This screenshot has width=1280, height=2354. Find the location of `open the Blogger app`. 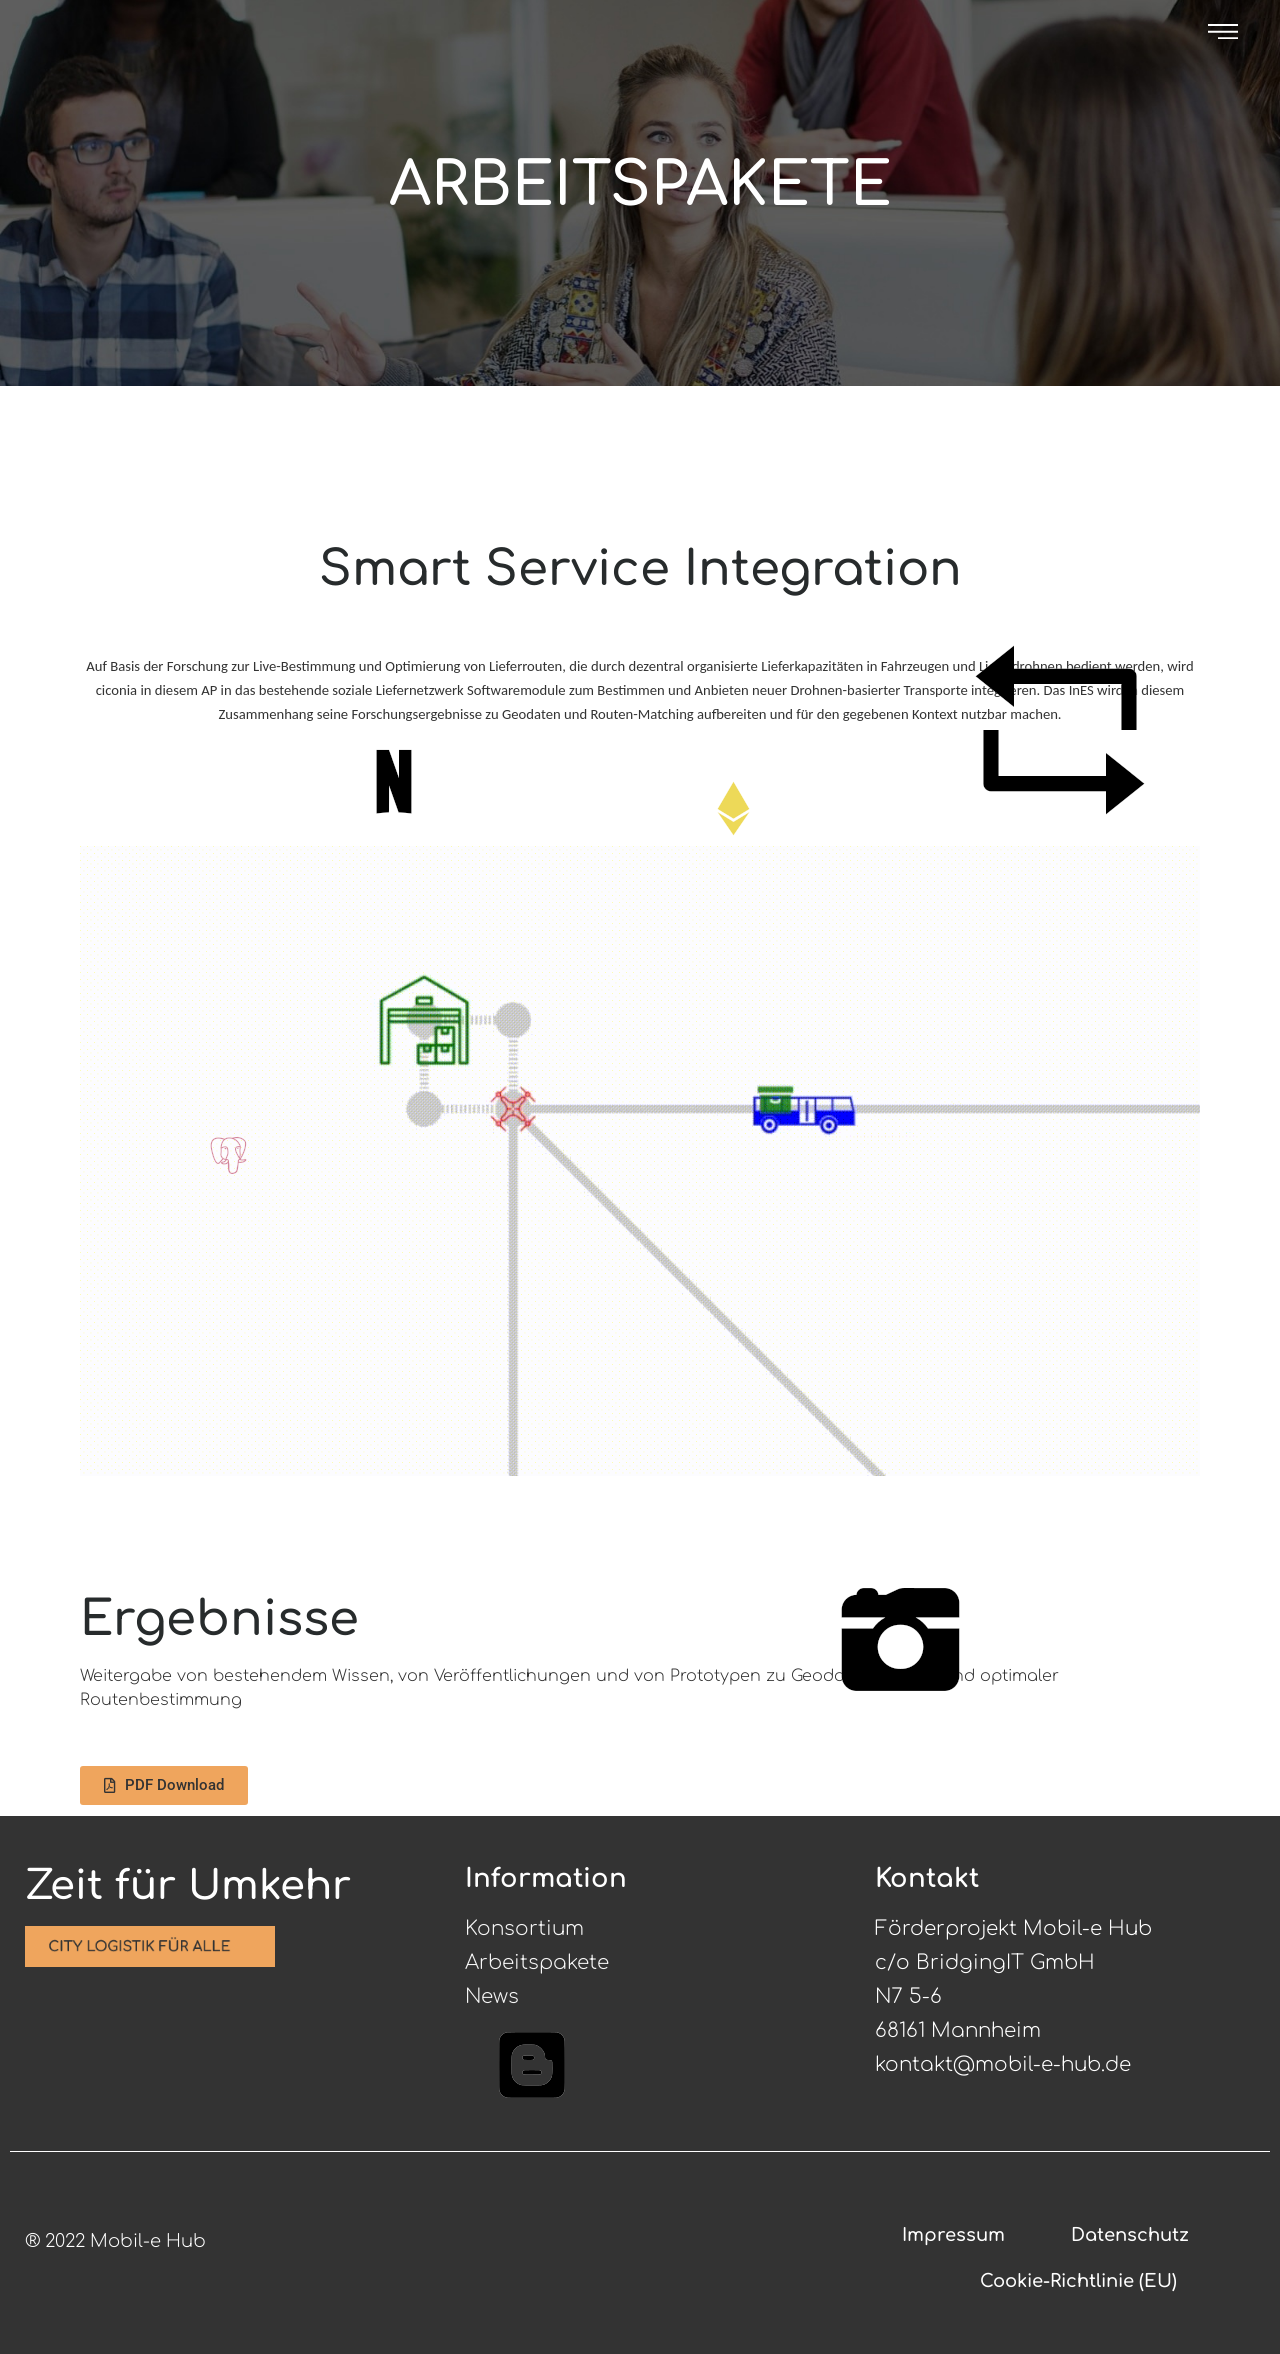

open the Blogger app is located at coordinates (532, 2065).